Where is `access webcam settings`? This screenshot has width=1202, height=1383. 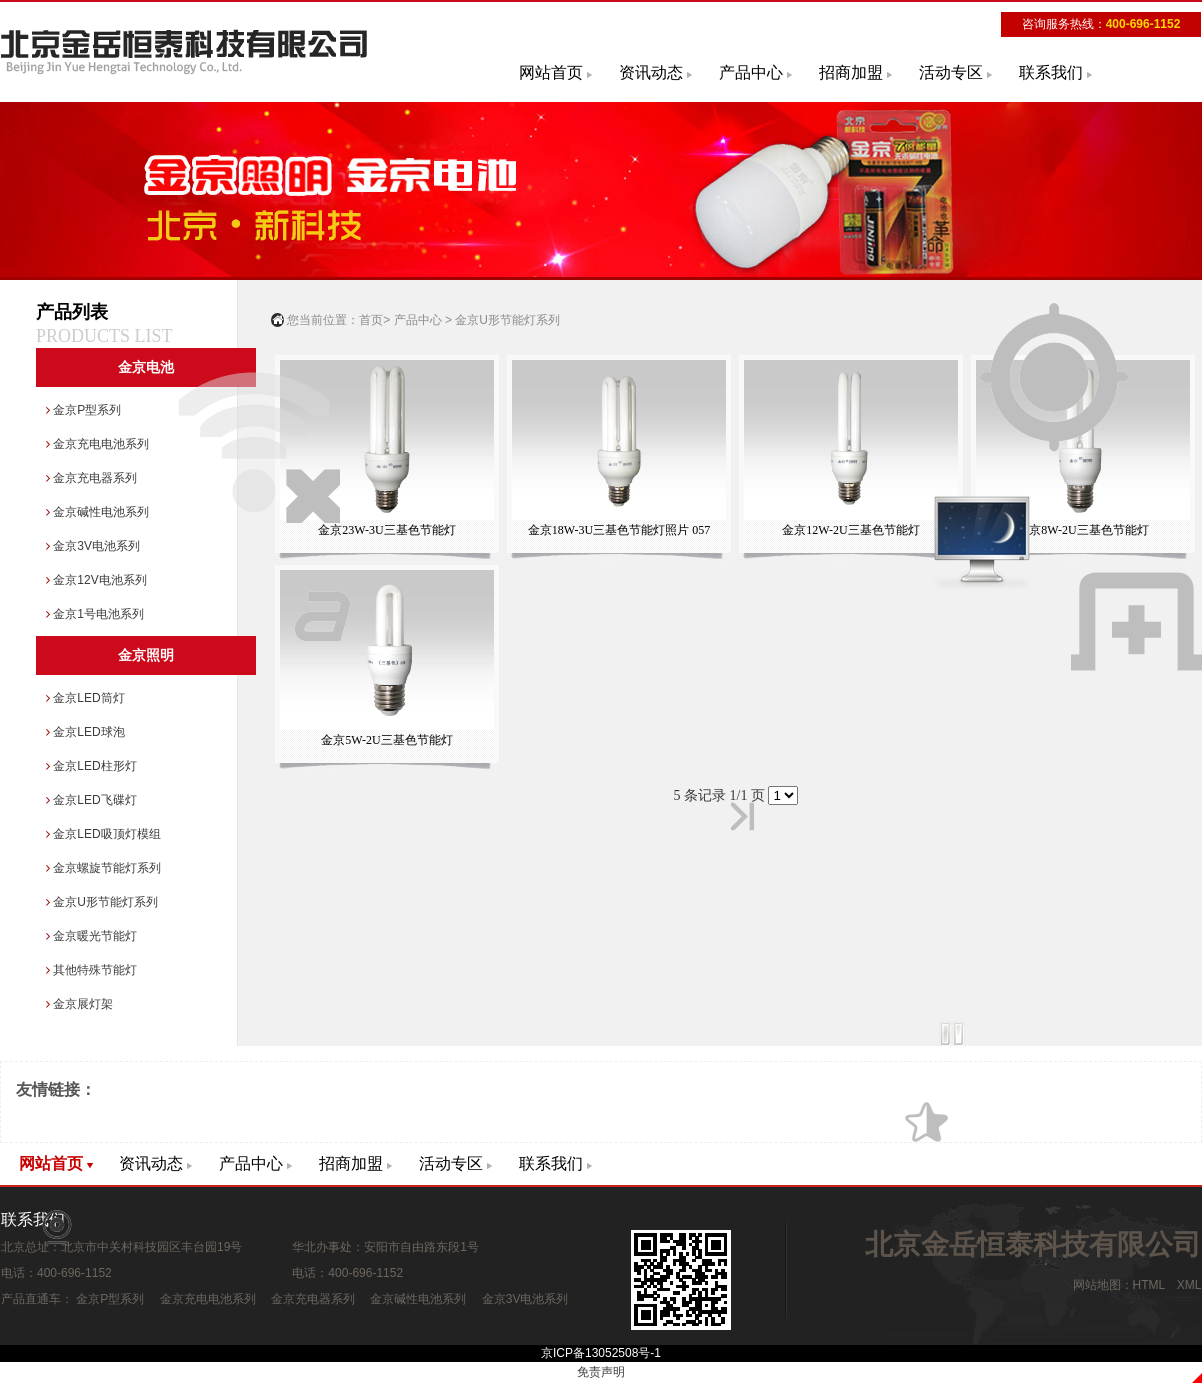 access webcam settings is located at coordinates (57, 1227).